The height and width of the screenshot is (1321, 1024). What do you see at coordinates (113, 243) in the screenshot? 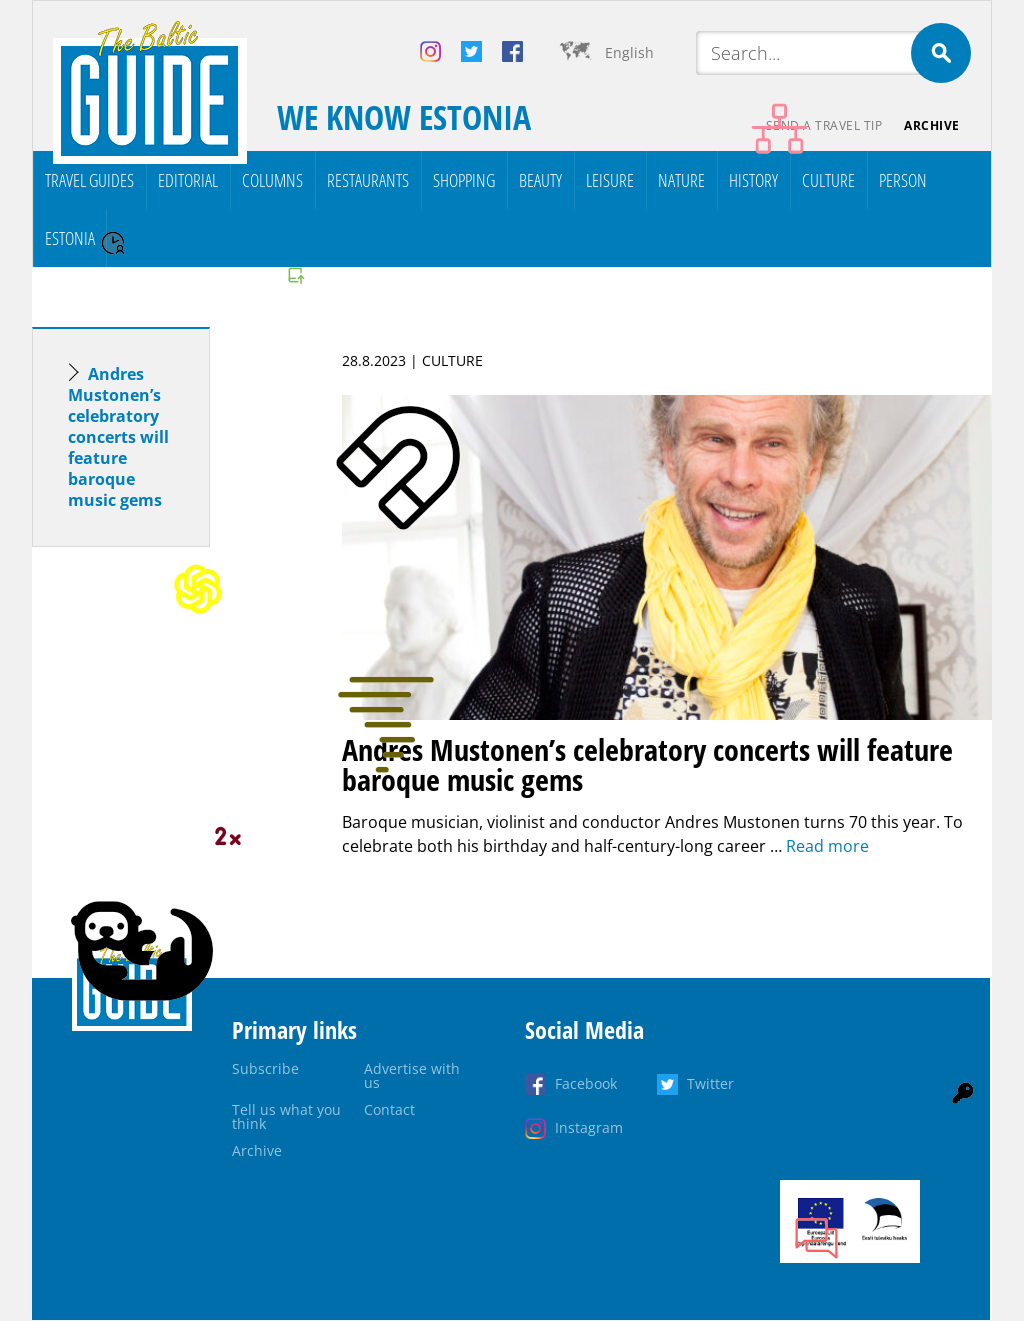
I see `view user activity history` at bounding box center [113, 243].